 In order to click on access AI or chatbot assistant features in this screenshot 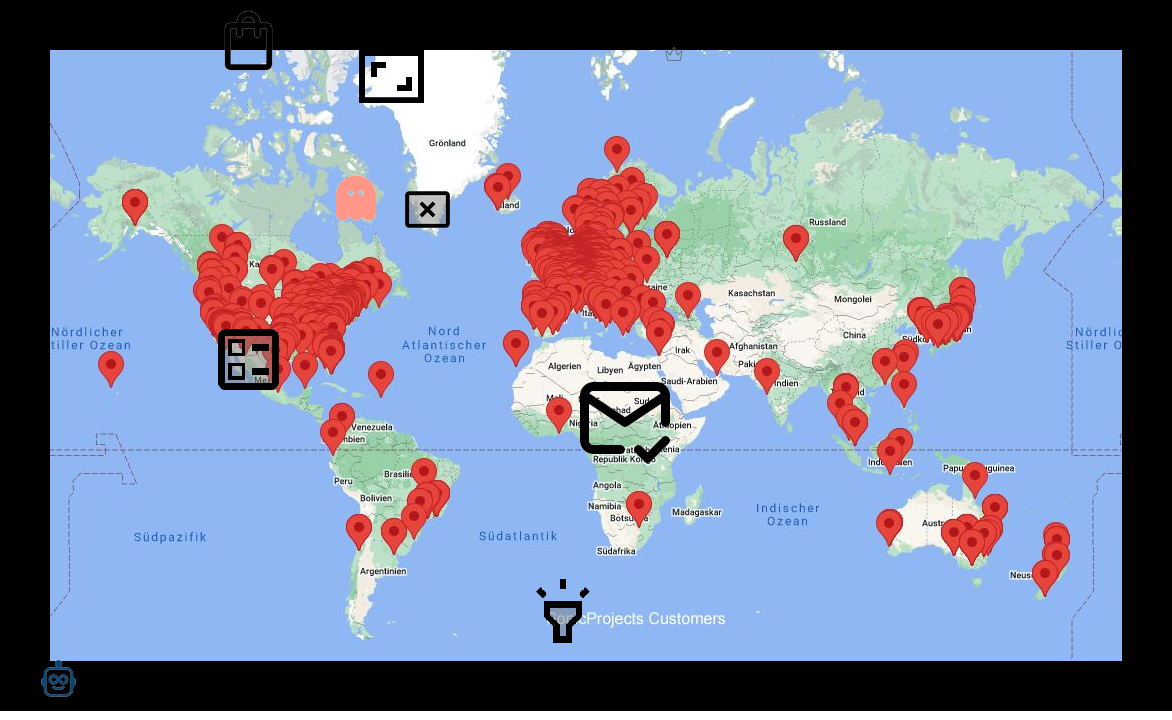, I will do `click(58, 679)`.